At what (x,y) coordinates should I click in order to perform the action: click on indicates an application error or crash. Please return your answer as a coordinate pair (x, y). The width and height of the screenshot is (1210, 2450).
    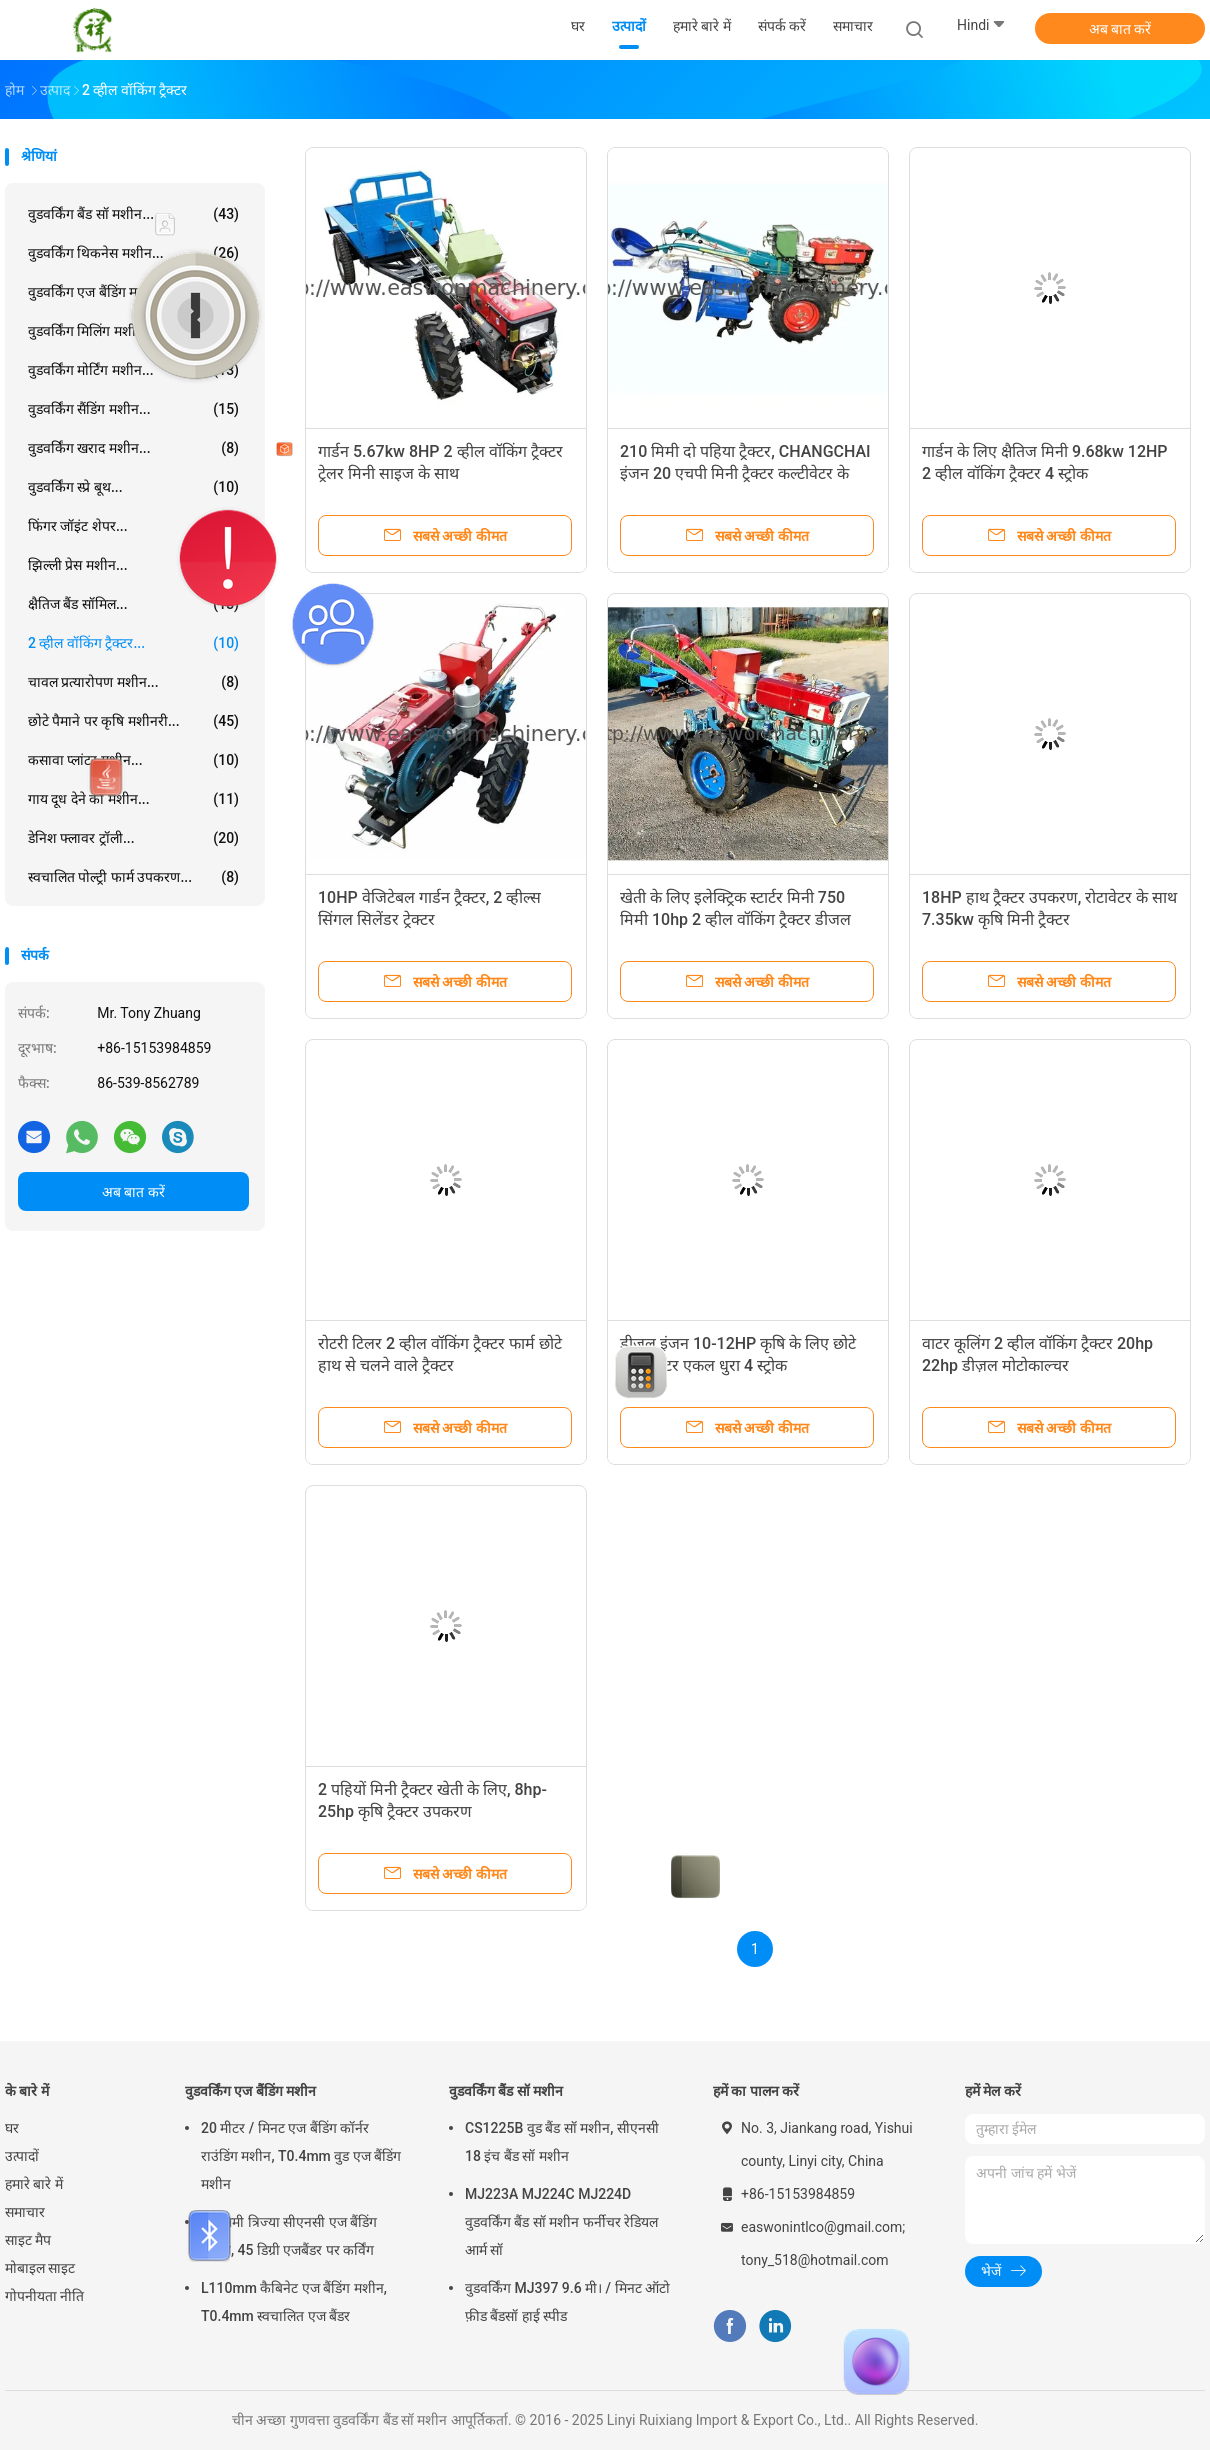
    Looking at the image, I should click on (228, 558).